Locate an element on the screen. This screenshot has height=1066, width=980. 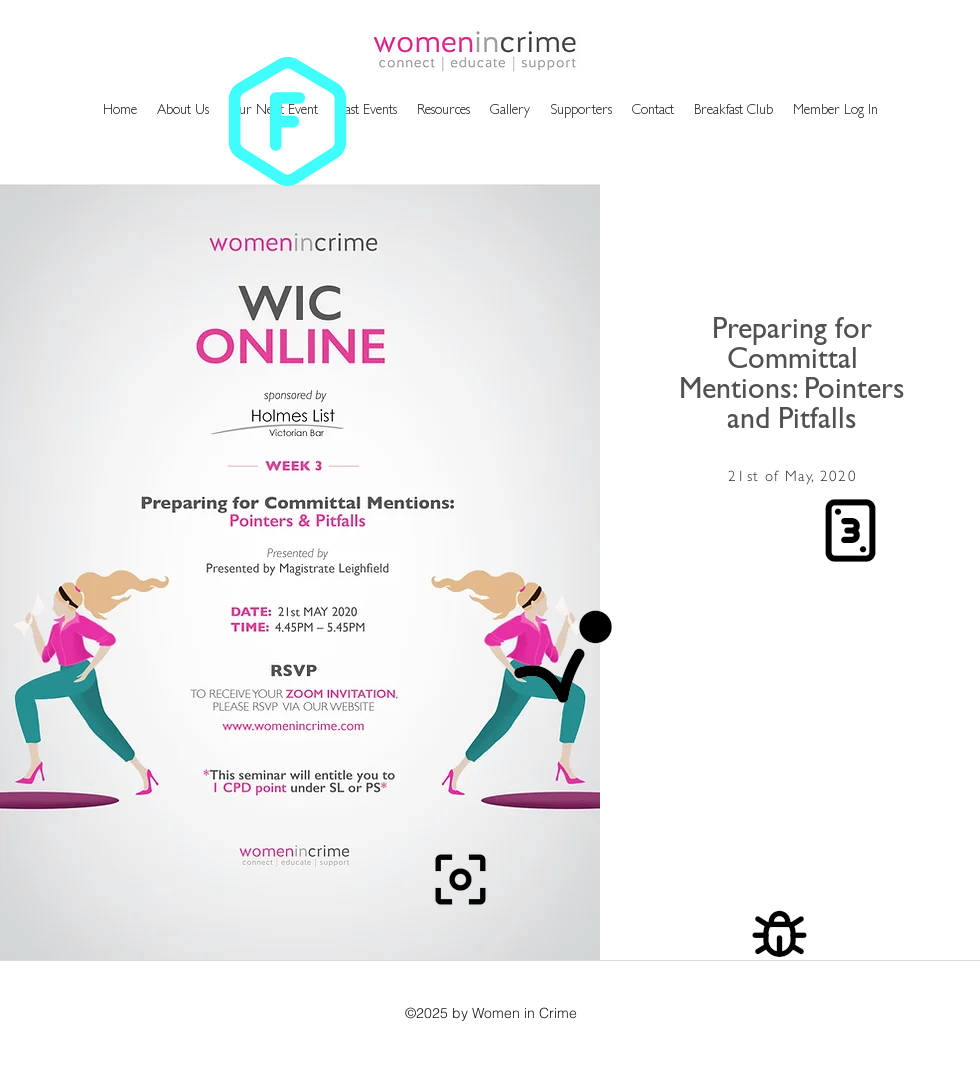
indicates a feature or function category is located at coordinates (287, 121).